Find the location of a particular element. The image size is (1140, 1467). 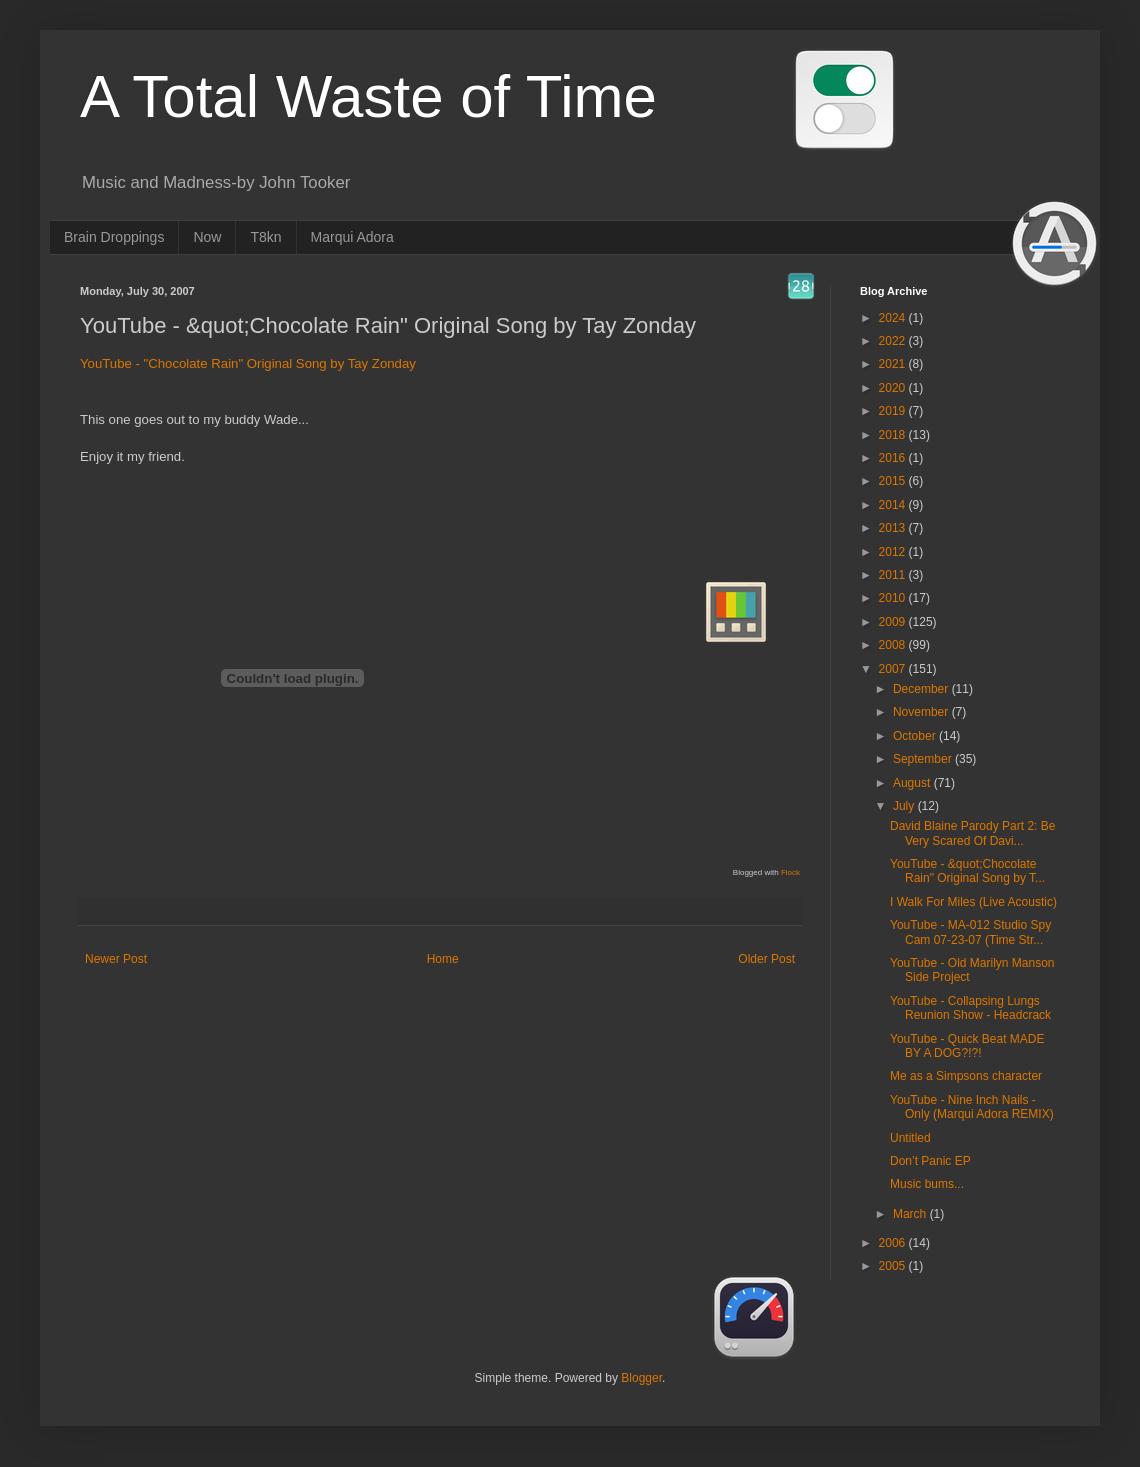

open microsoft powertoys application is located at coordinates (736, 612).